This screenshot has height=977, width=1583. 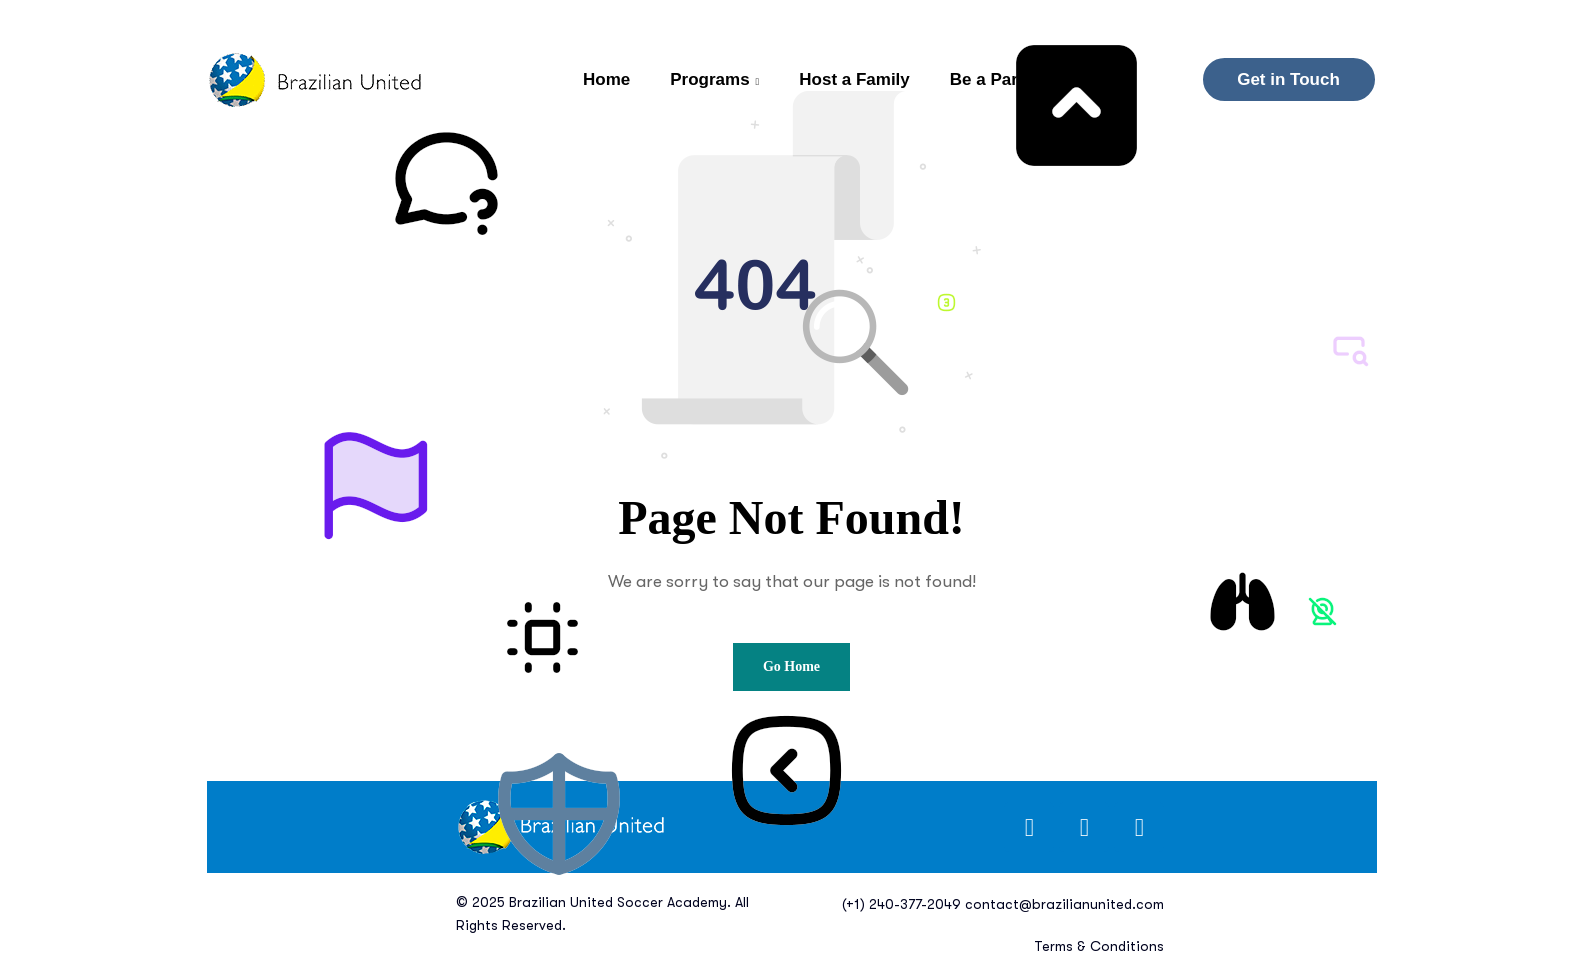 I want to click on indicates step 3 in a multi-step process, so click(x=946, y=302).